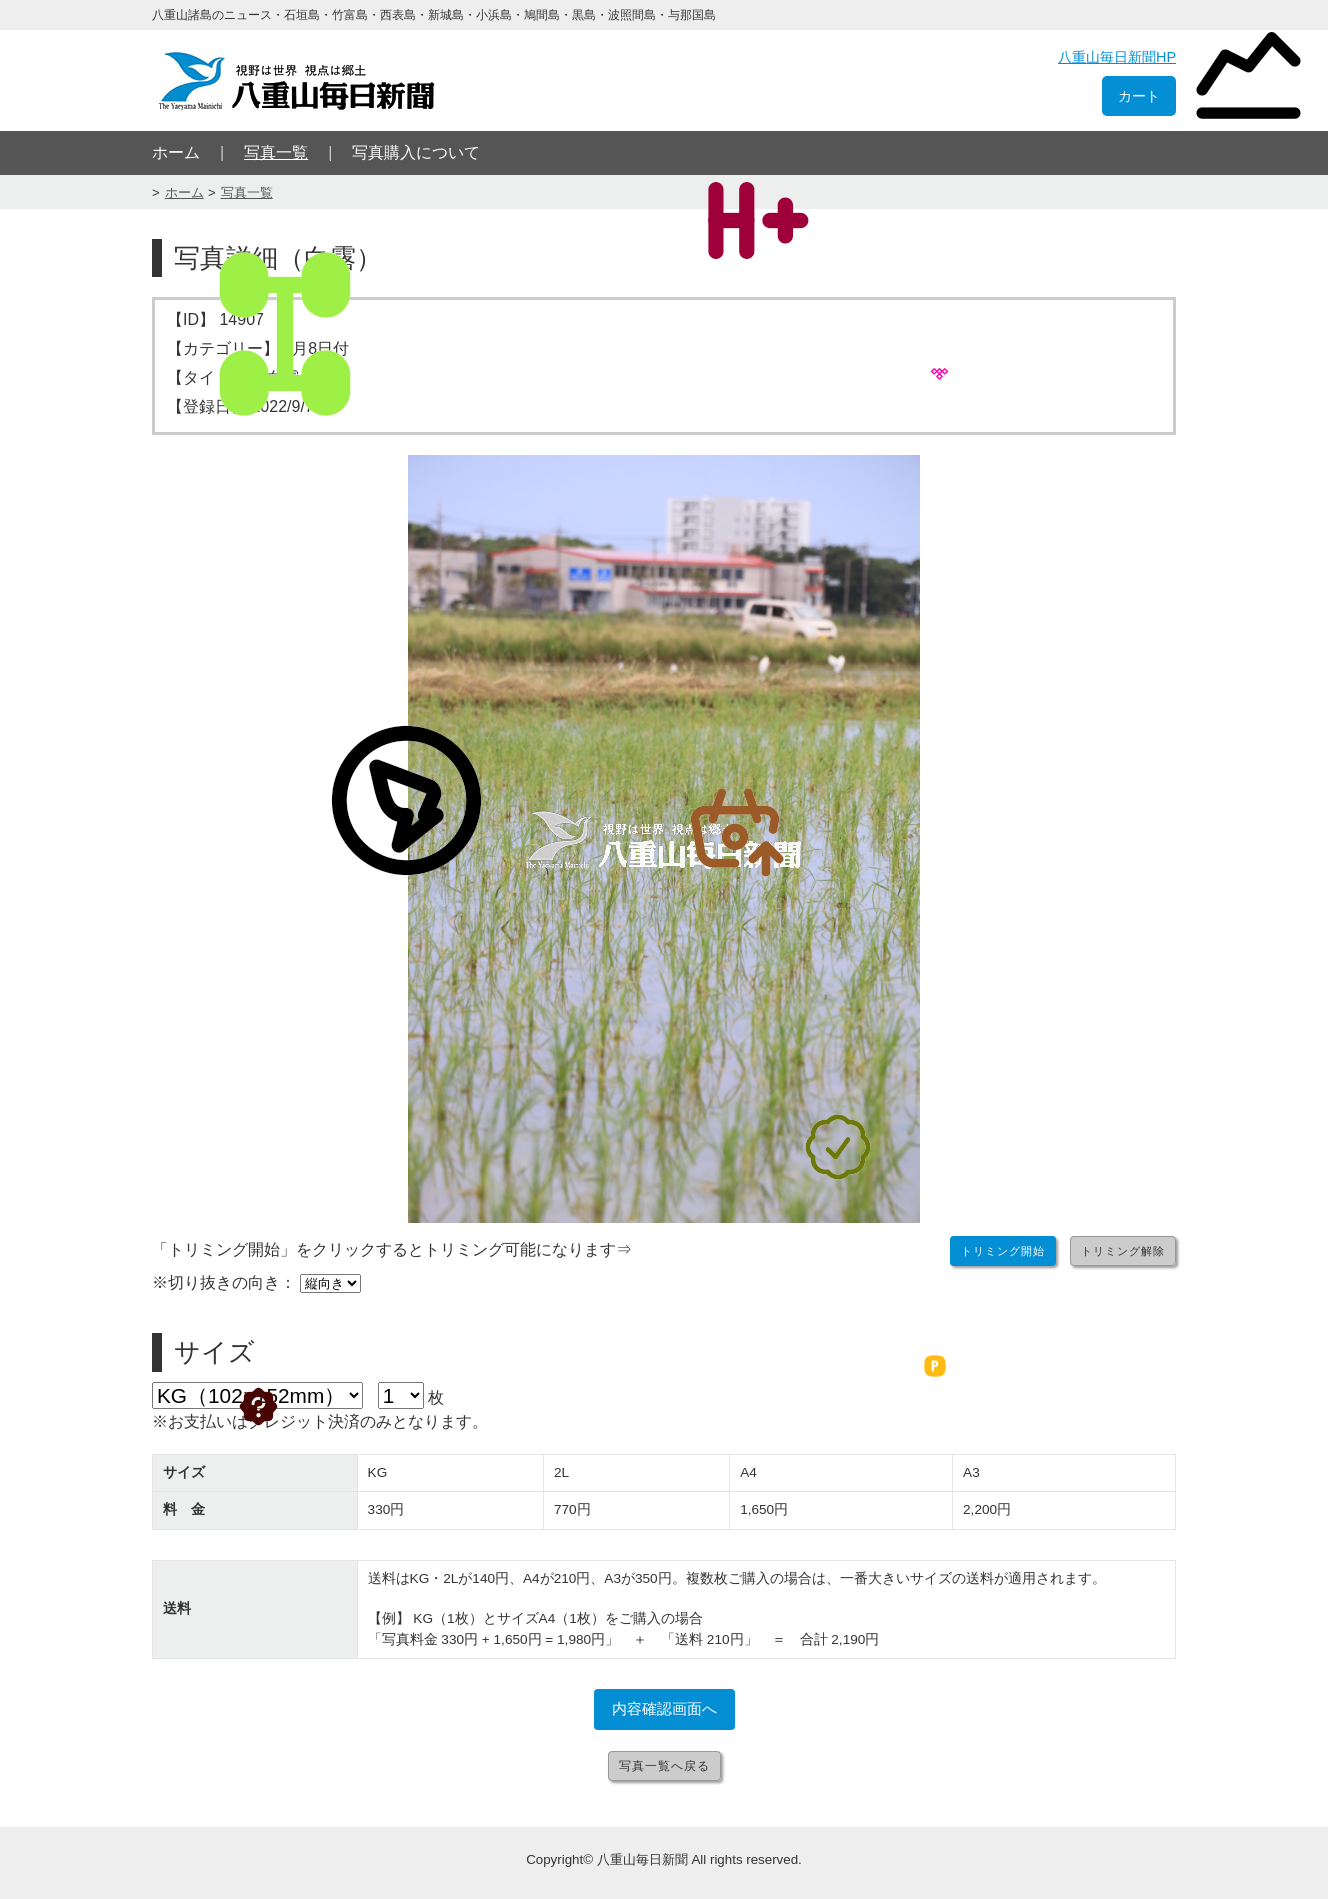 The width and height of the screenshot is (1328, 1899). I want to click on upload items from your basket, so click(735, 828).